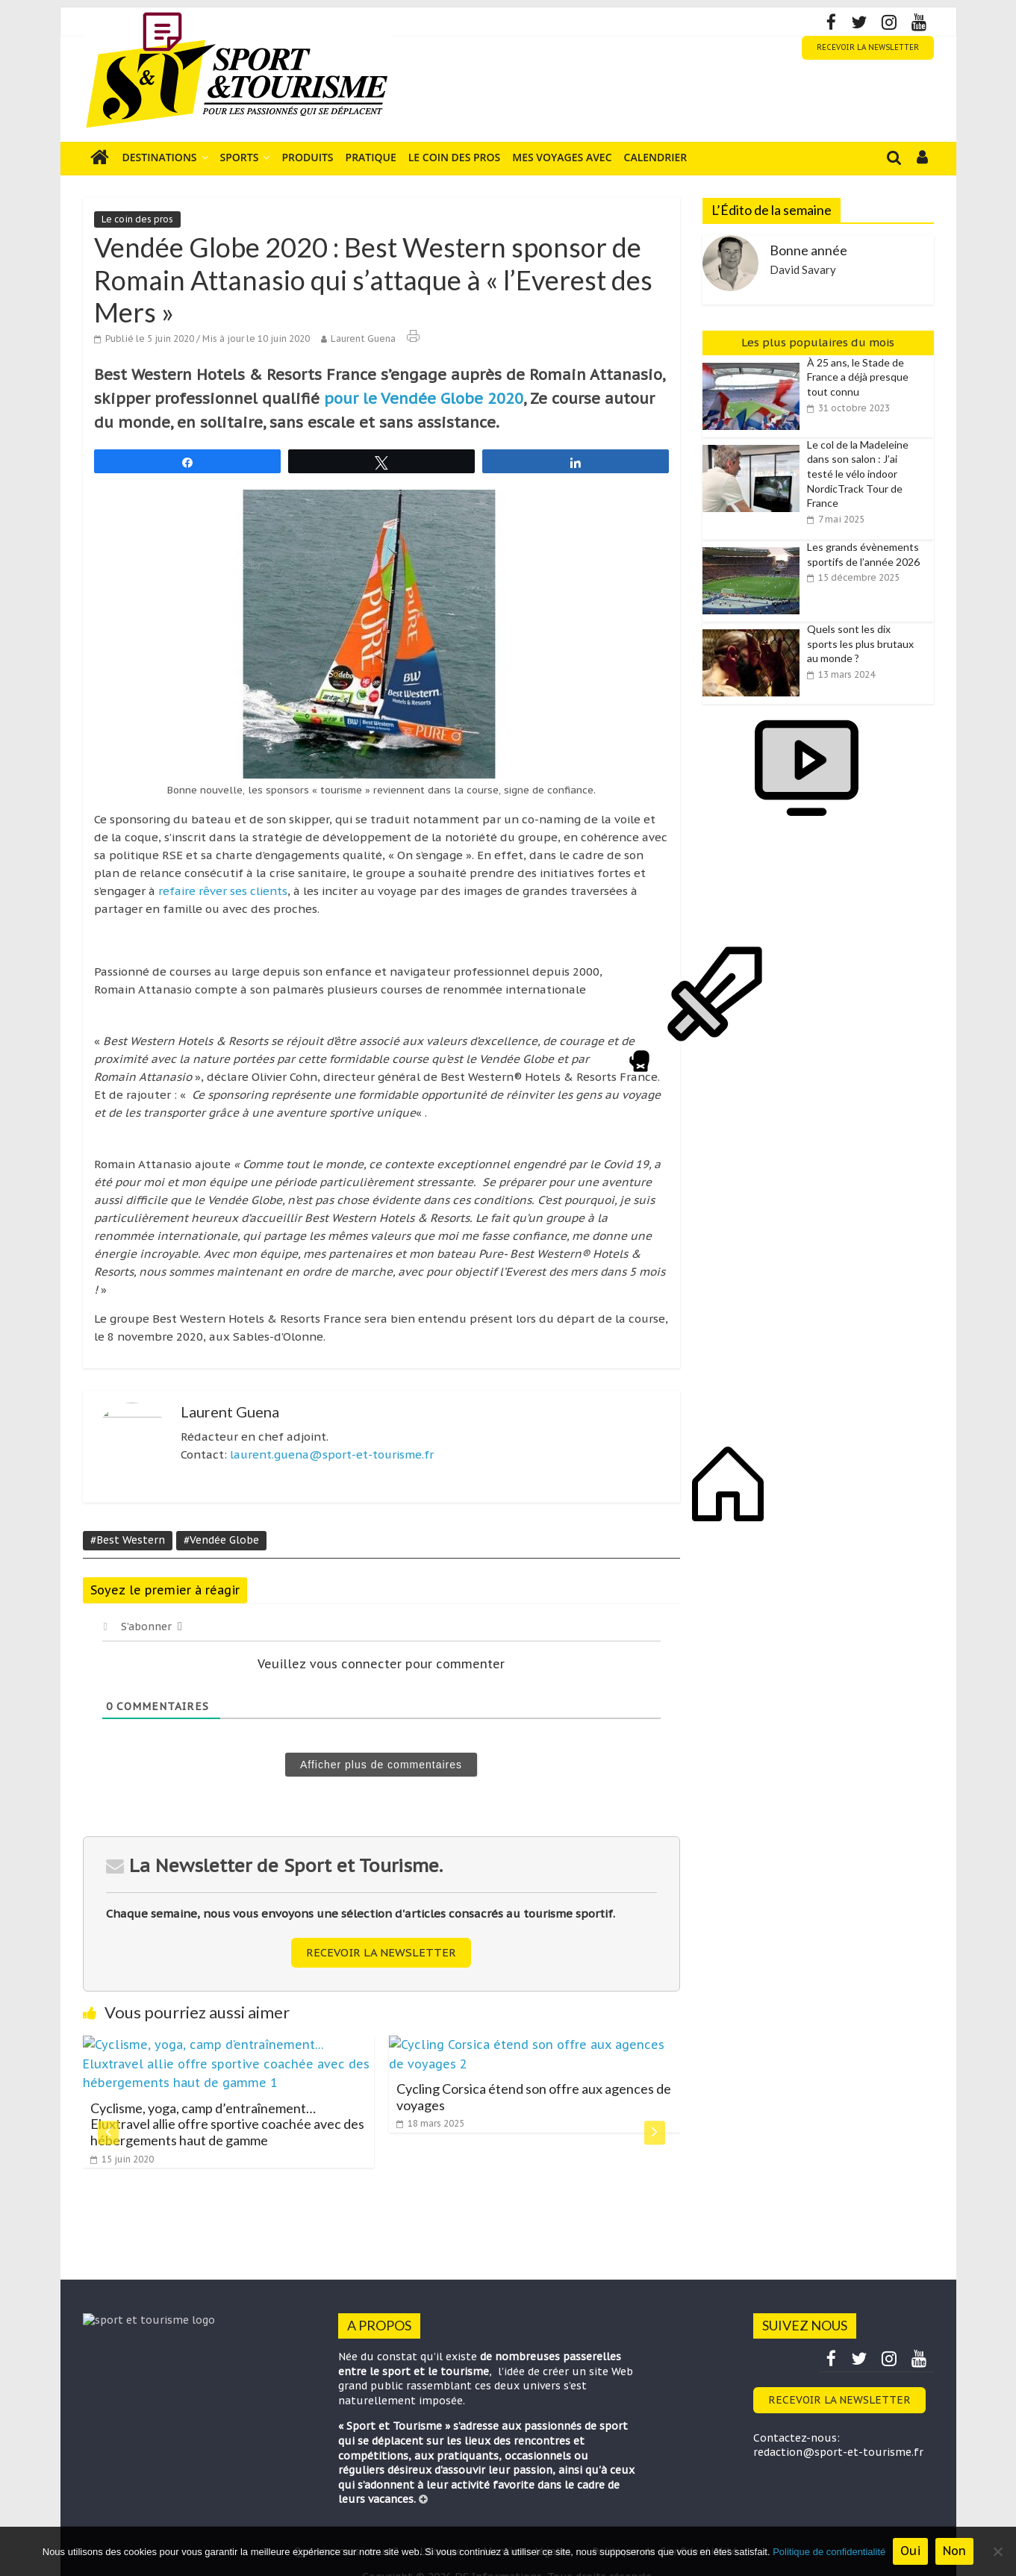  I want to click on access boxing or combat sports content, so click(640, 1061).